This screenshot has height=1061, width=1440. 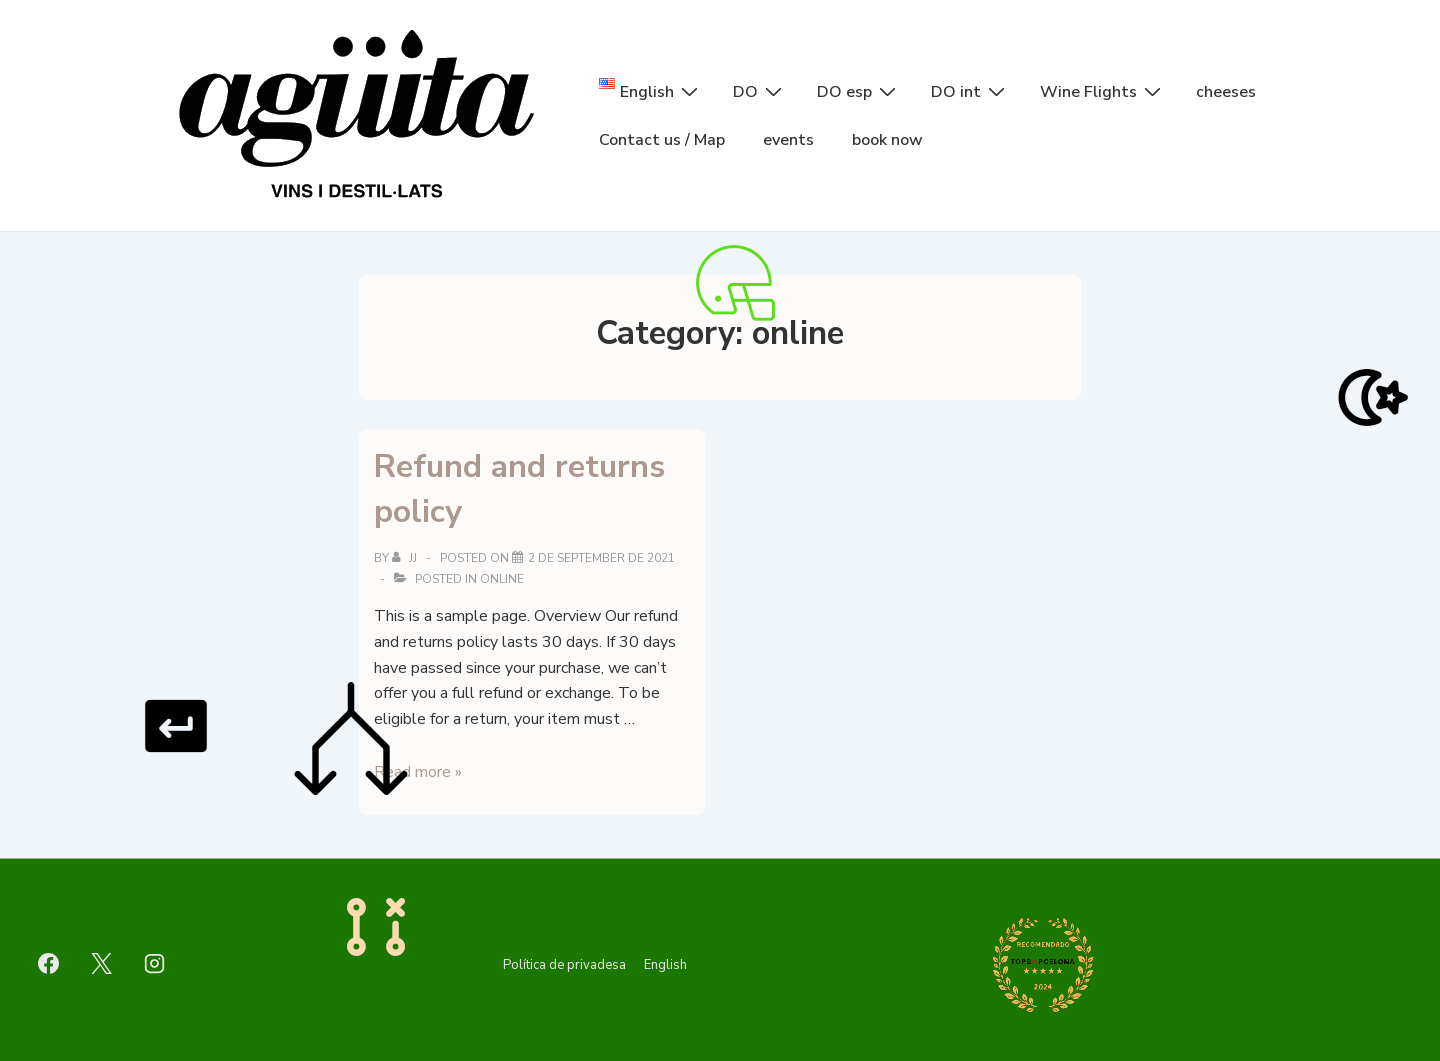 I want to click on split content into multiple paths, so click(x=351, y=743).